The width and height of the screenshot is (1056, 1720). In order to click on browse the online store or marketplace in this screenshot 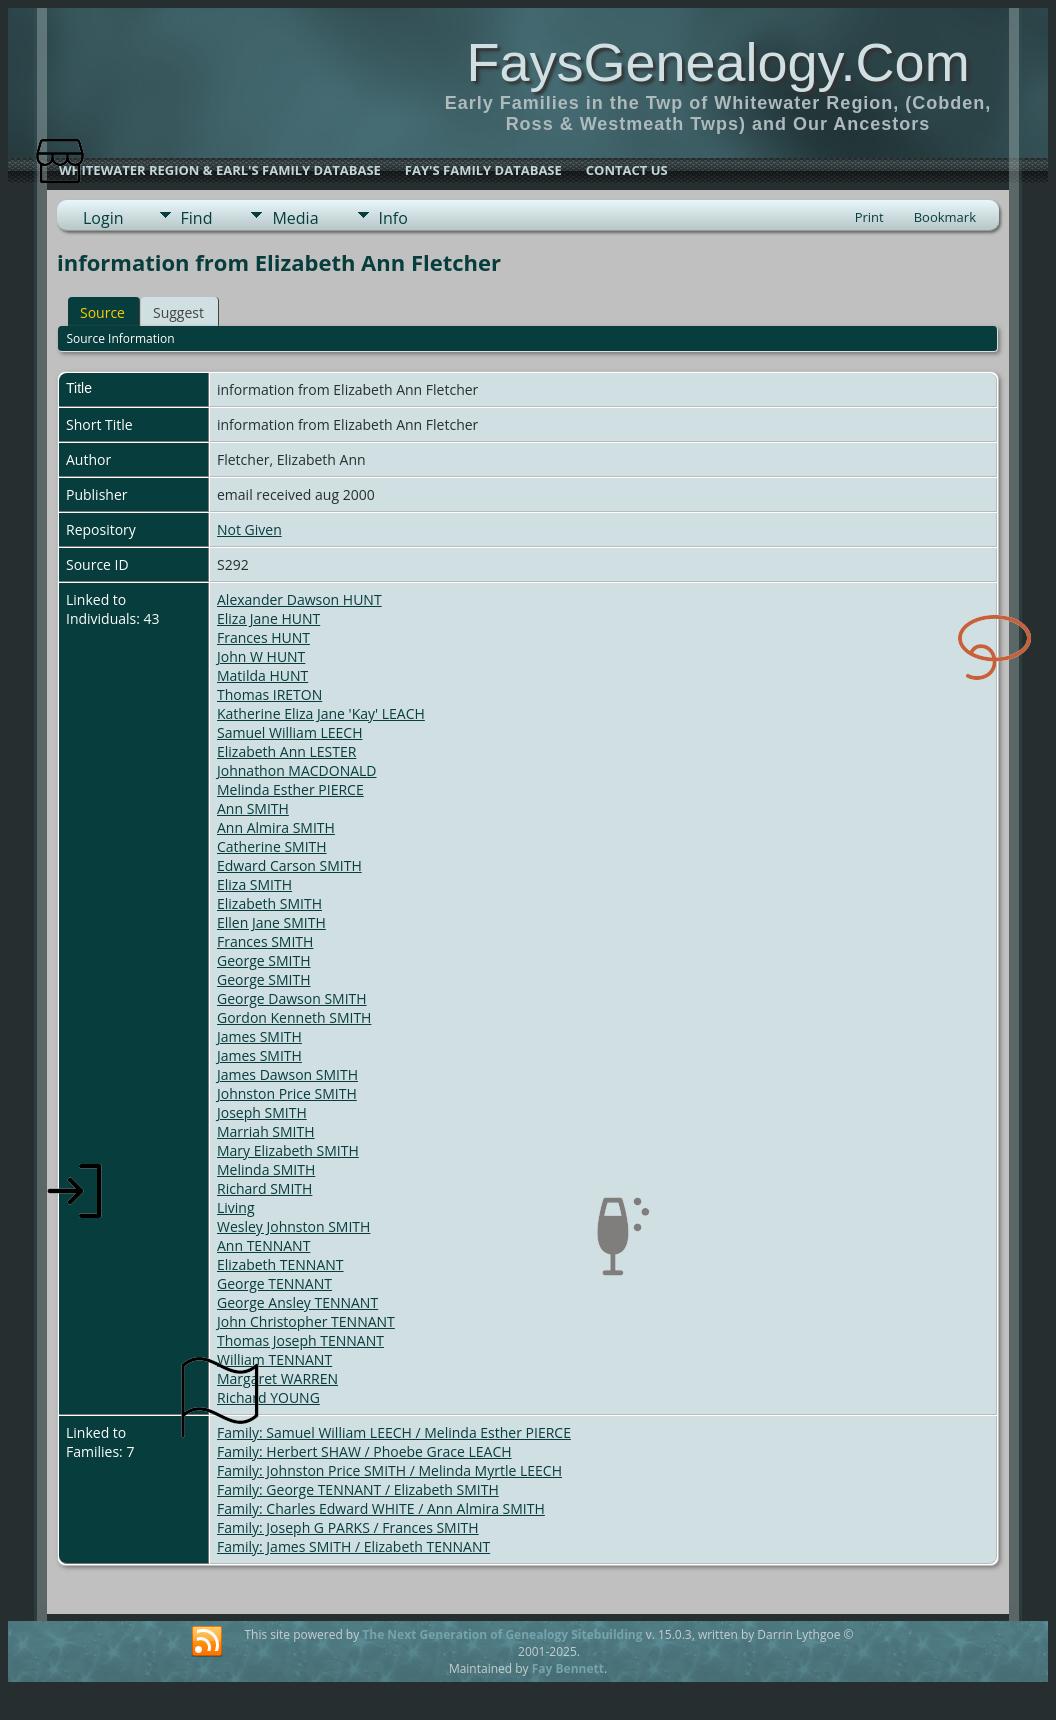, I will do `click(60, 161)`.